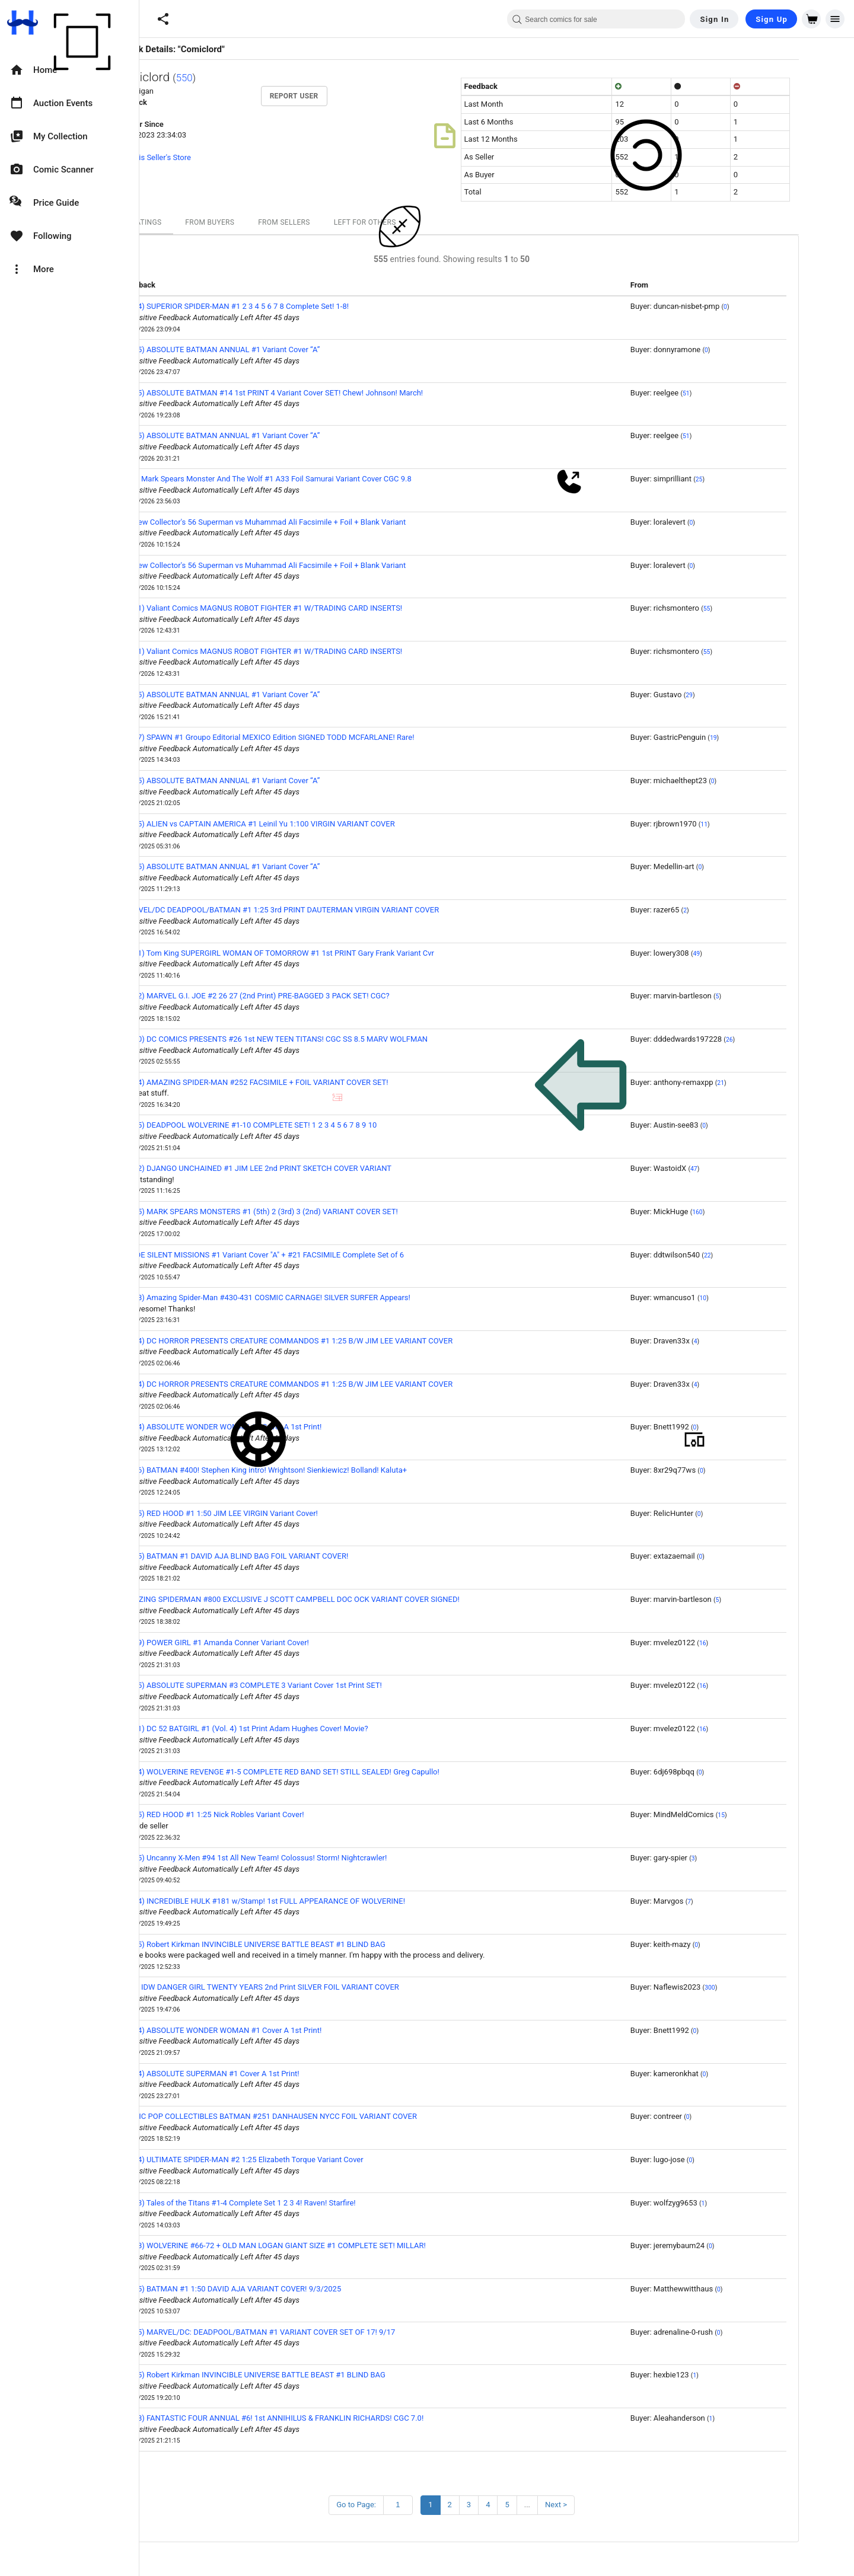 The image size is (854, 2576). Describe the element at coordinates (400, 226) in the screenshot. I see `access sports scores and updates` at that location.